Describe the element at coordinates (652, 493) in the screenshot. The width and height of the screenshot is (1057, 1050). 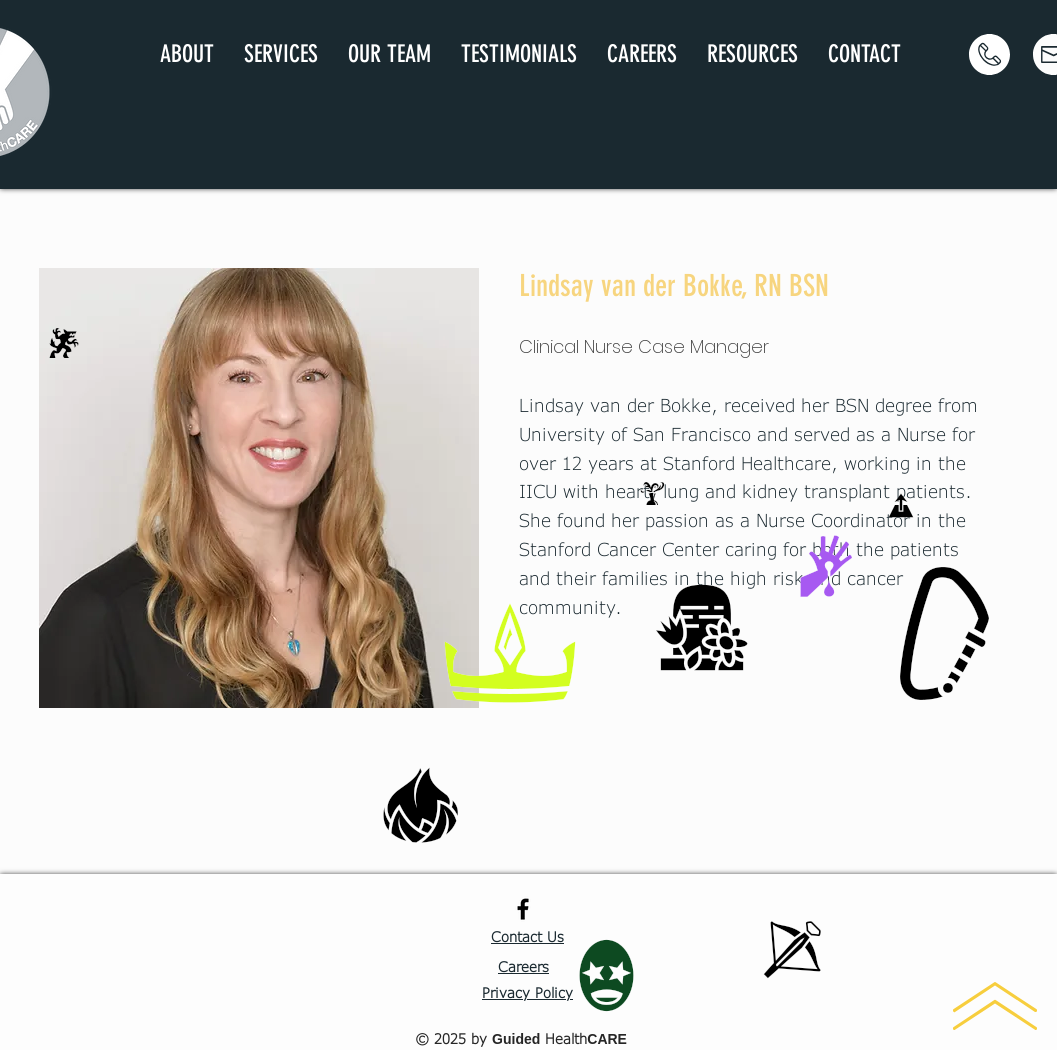
I see `potion or magical item in inventory` at that location.